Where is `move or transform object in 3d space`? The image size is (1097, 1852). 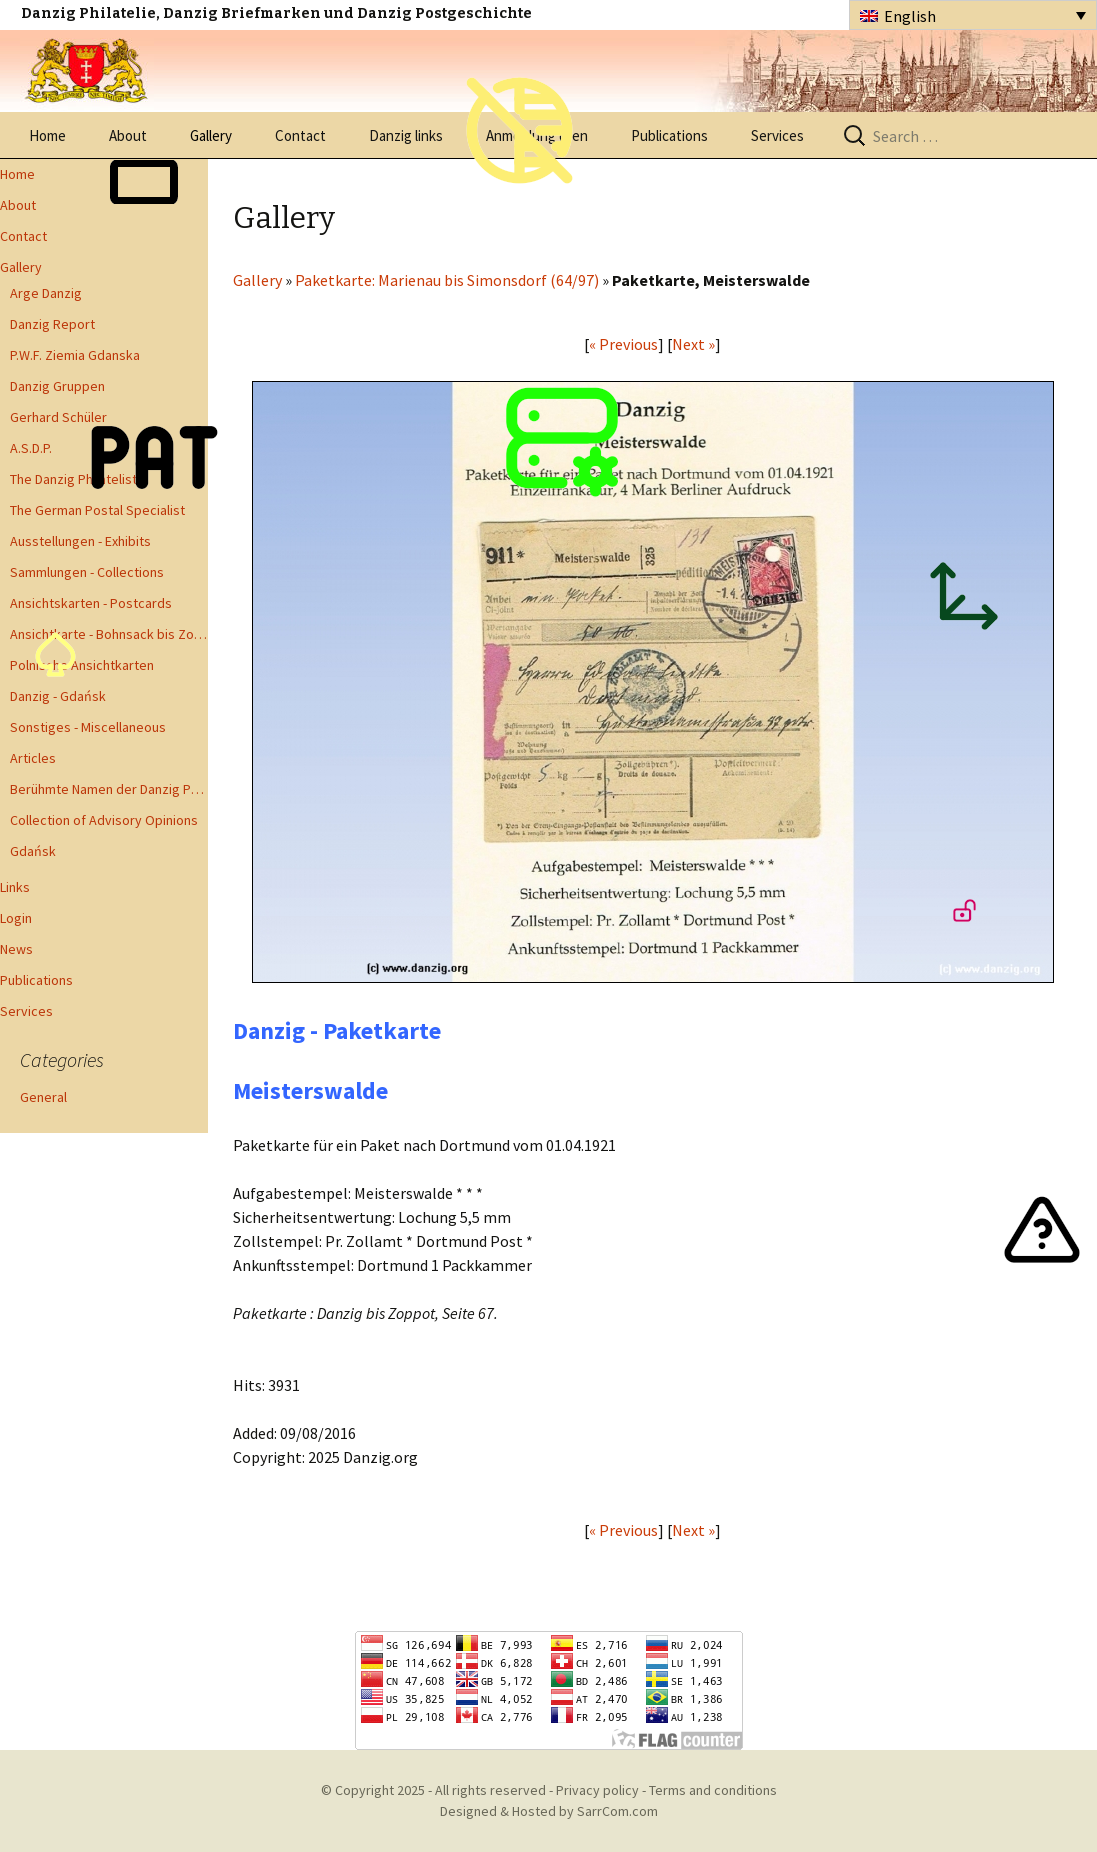 move or transform object in 3d space is located at coordinates (965, 594).